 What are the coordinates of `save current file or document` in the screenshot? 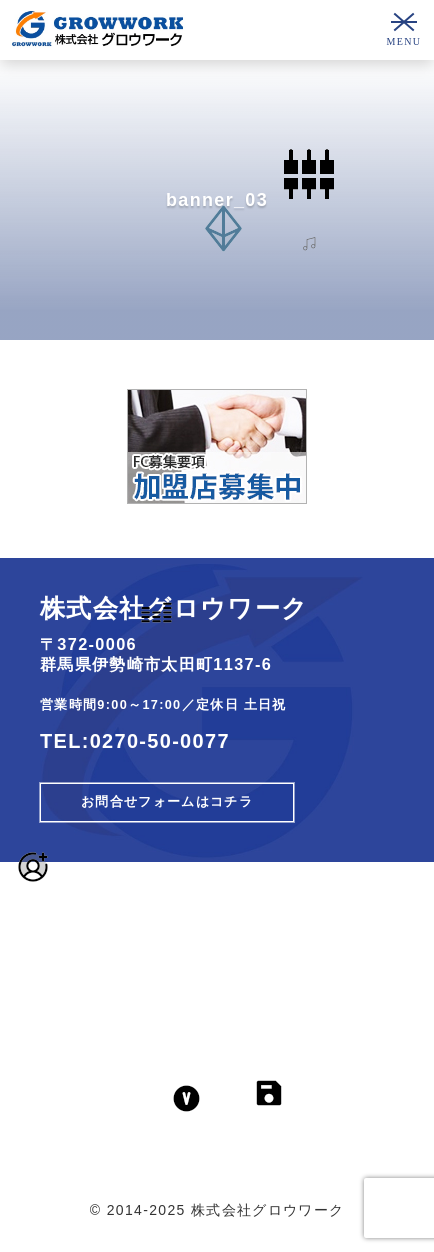 It's located at (269, 1093).